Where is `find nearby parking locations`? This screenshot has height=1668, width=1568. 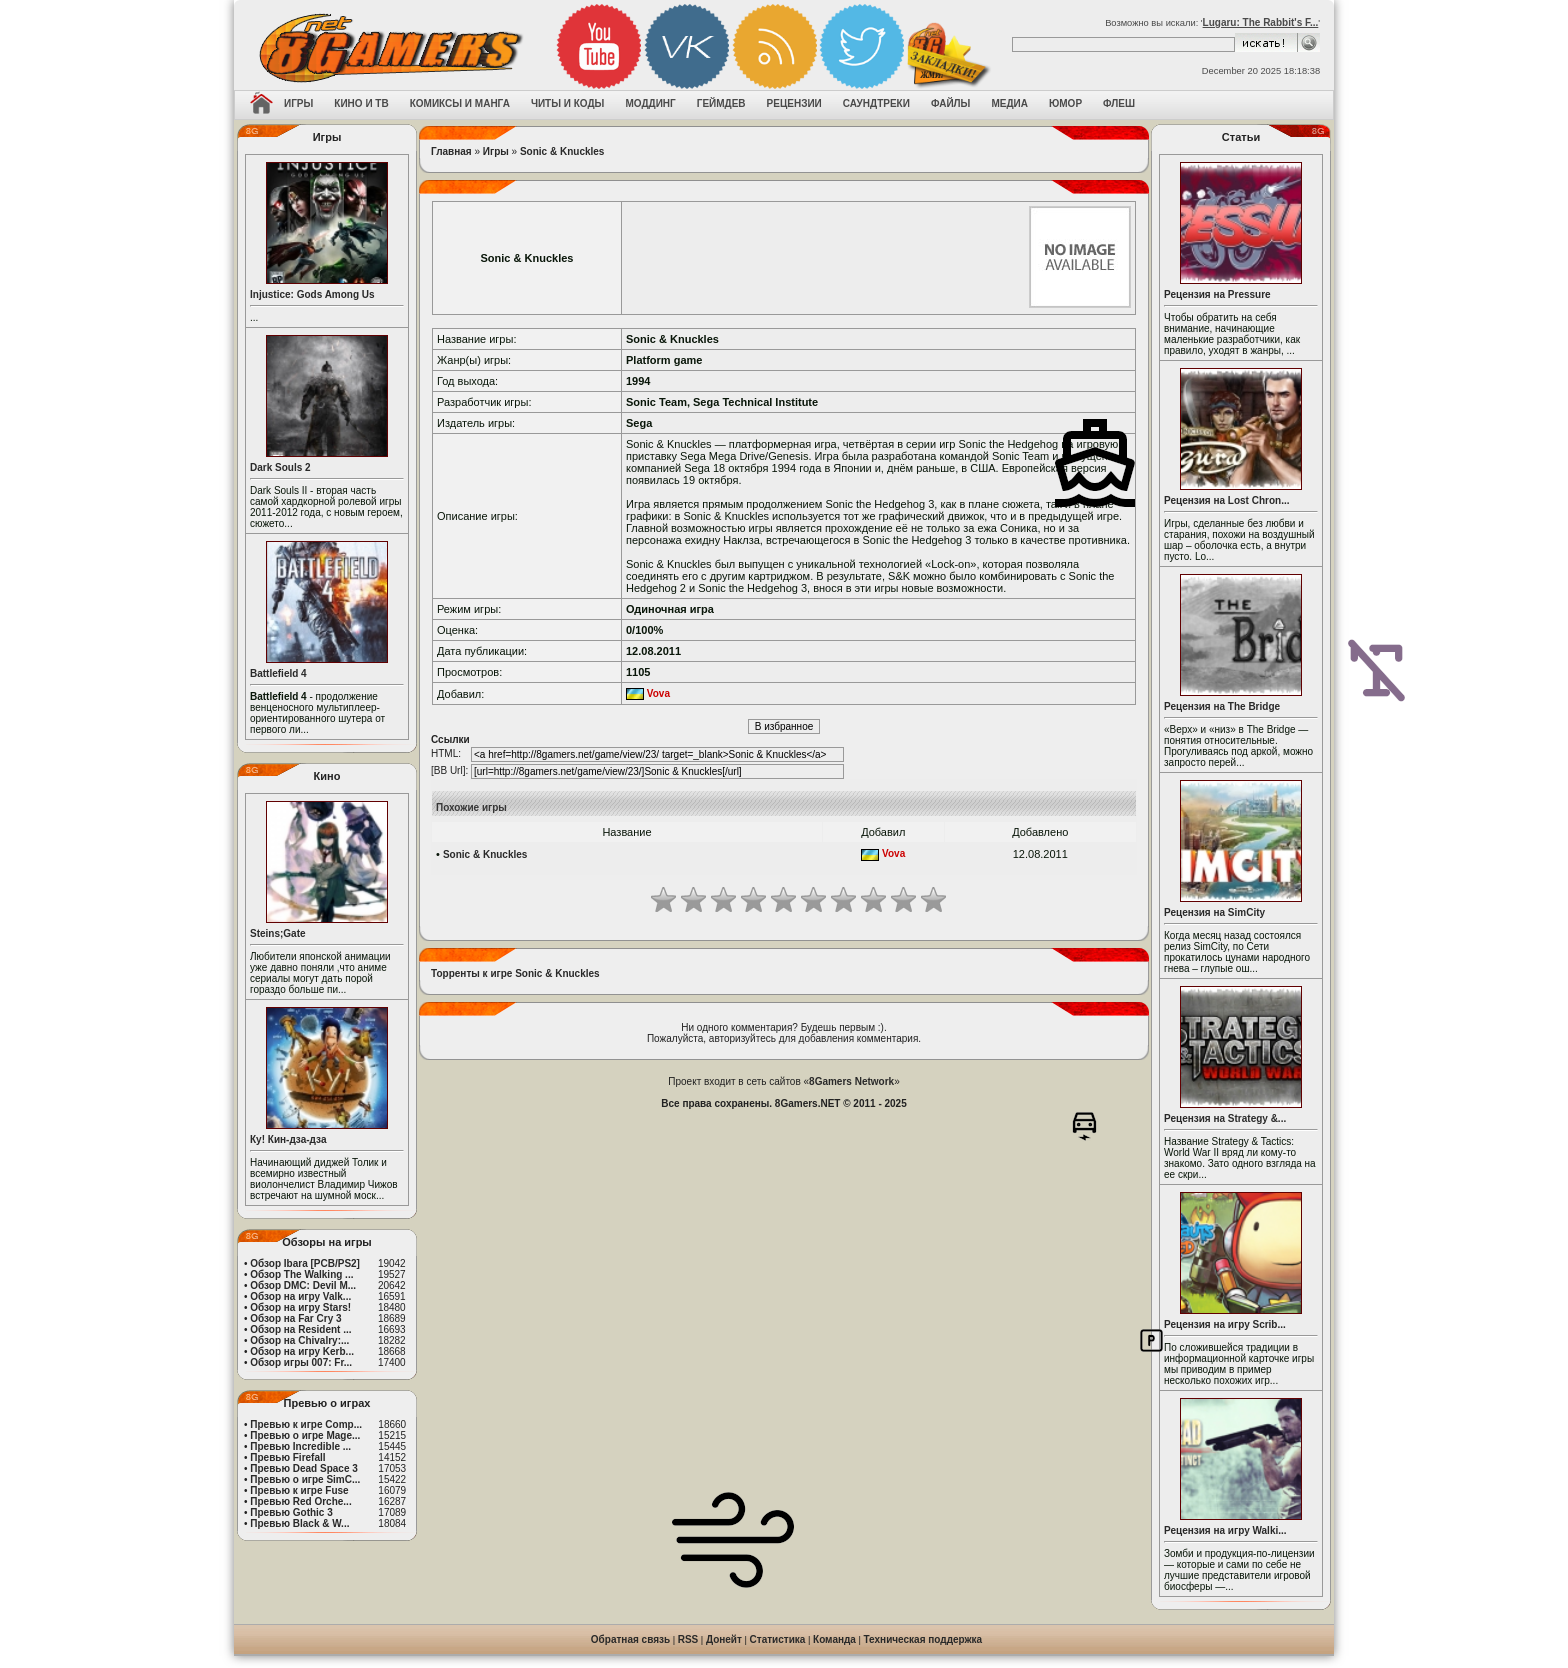
find nearby parking locations is located at coordinates (1151, 1340).